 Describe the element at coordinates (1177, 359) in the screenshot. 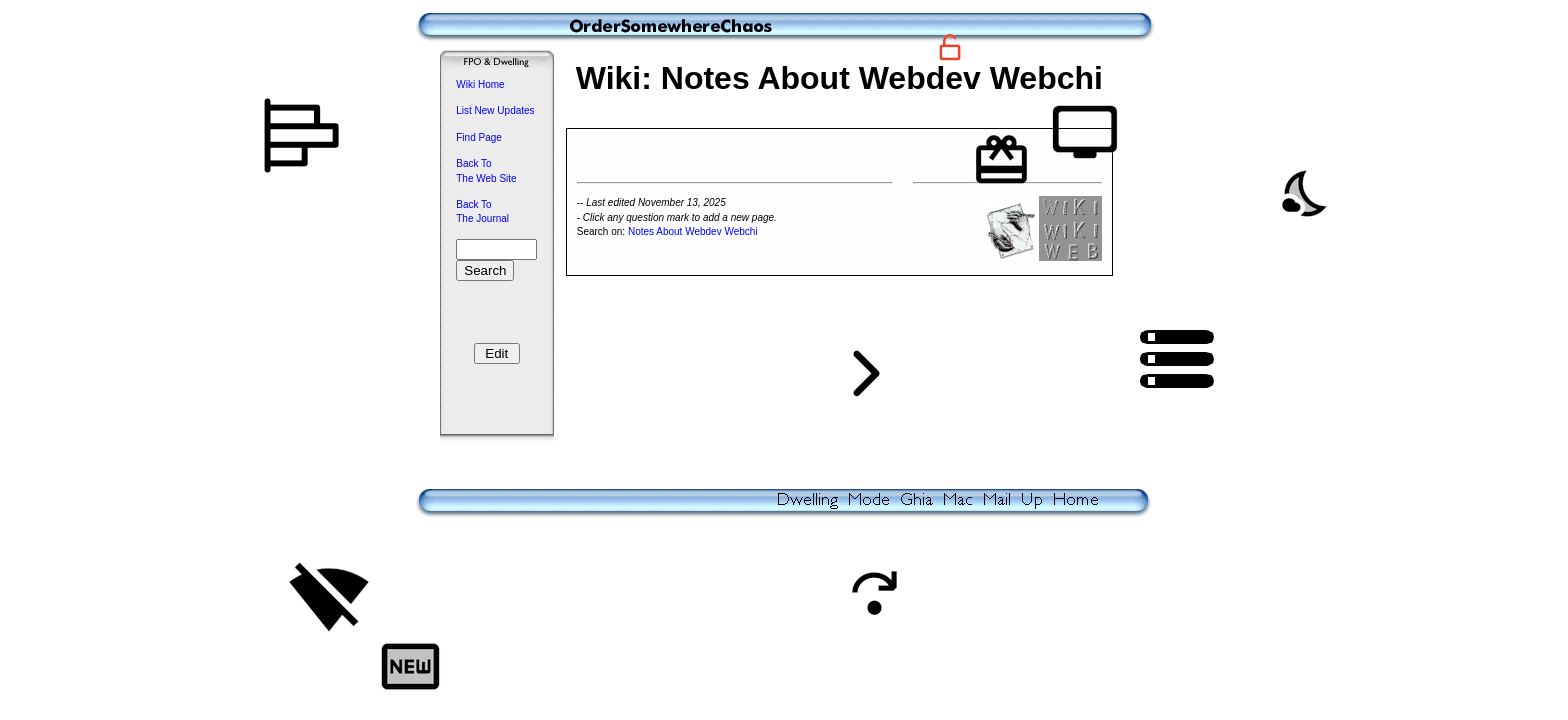

I see `view device storage settings` at that location.